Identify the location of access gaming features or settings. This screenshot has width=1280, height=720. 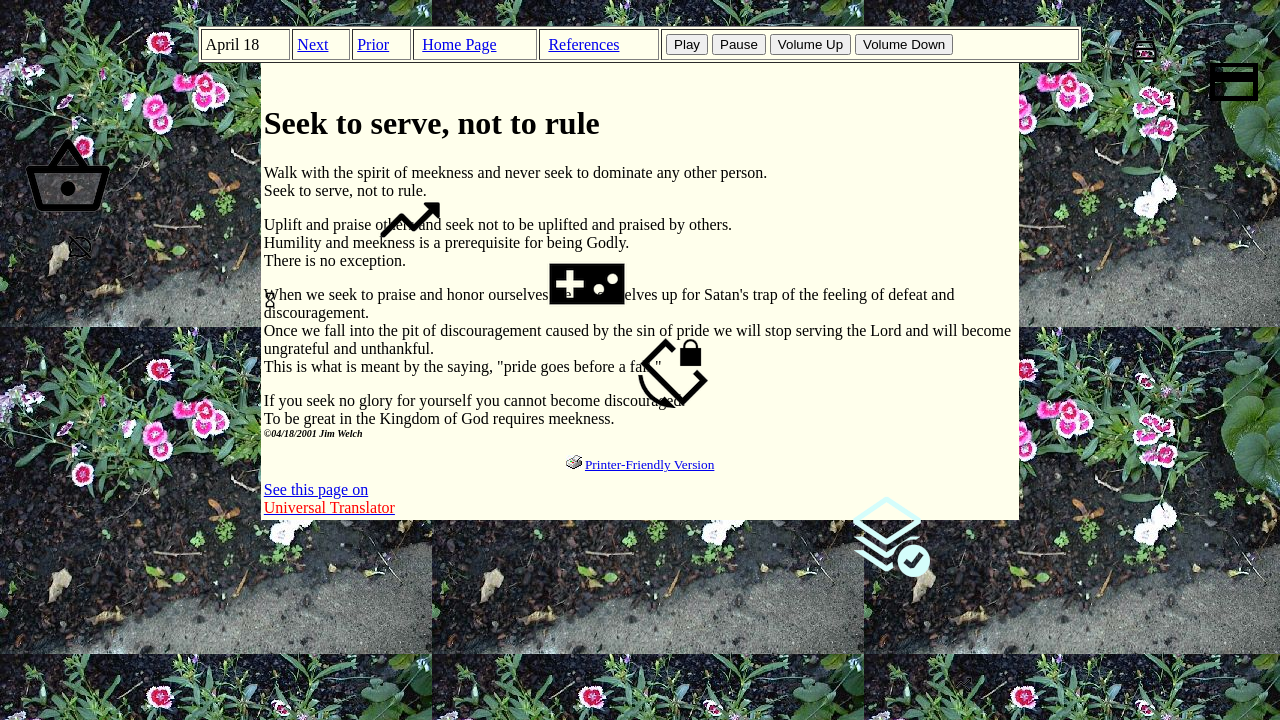
(587, 284).